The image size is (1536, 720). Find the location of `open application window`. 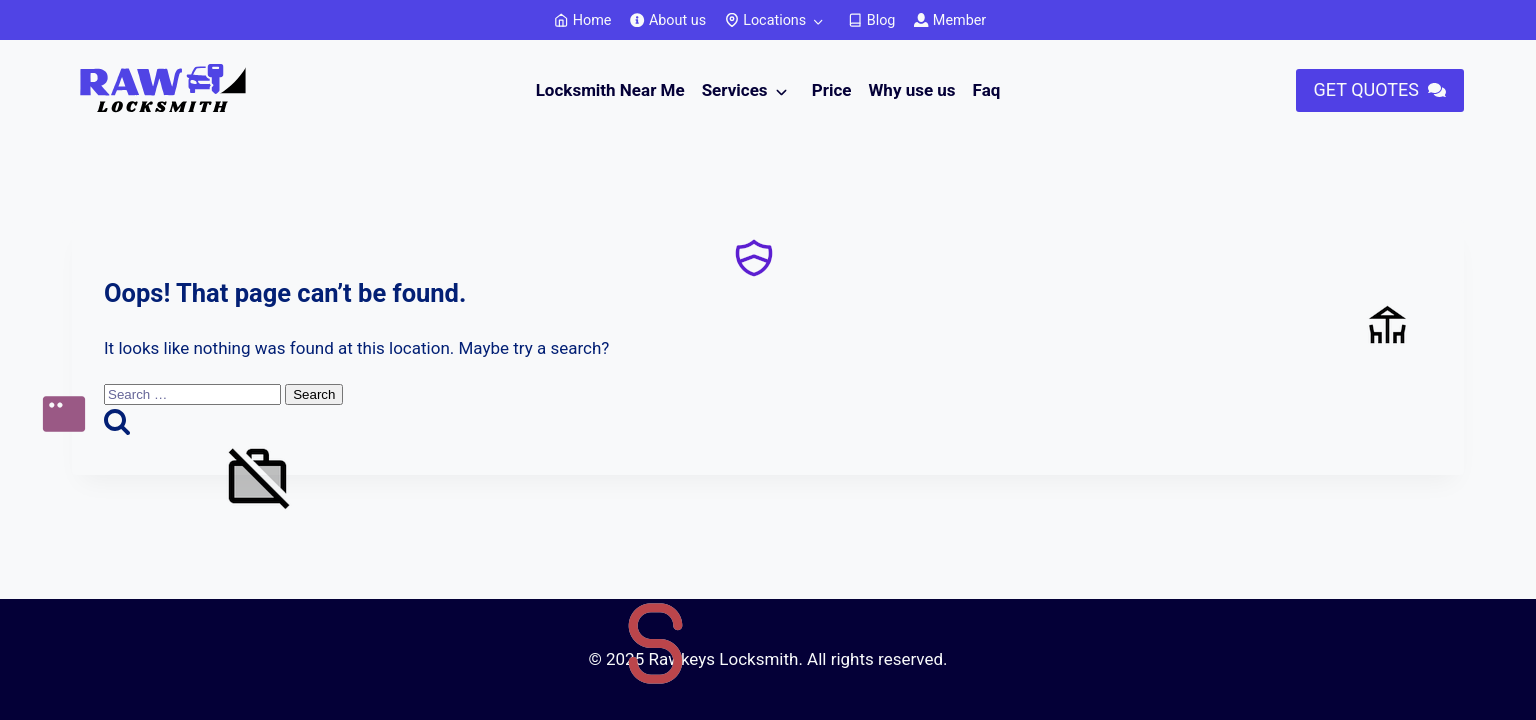

open application window is located at coordinates (64, 414).